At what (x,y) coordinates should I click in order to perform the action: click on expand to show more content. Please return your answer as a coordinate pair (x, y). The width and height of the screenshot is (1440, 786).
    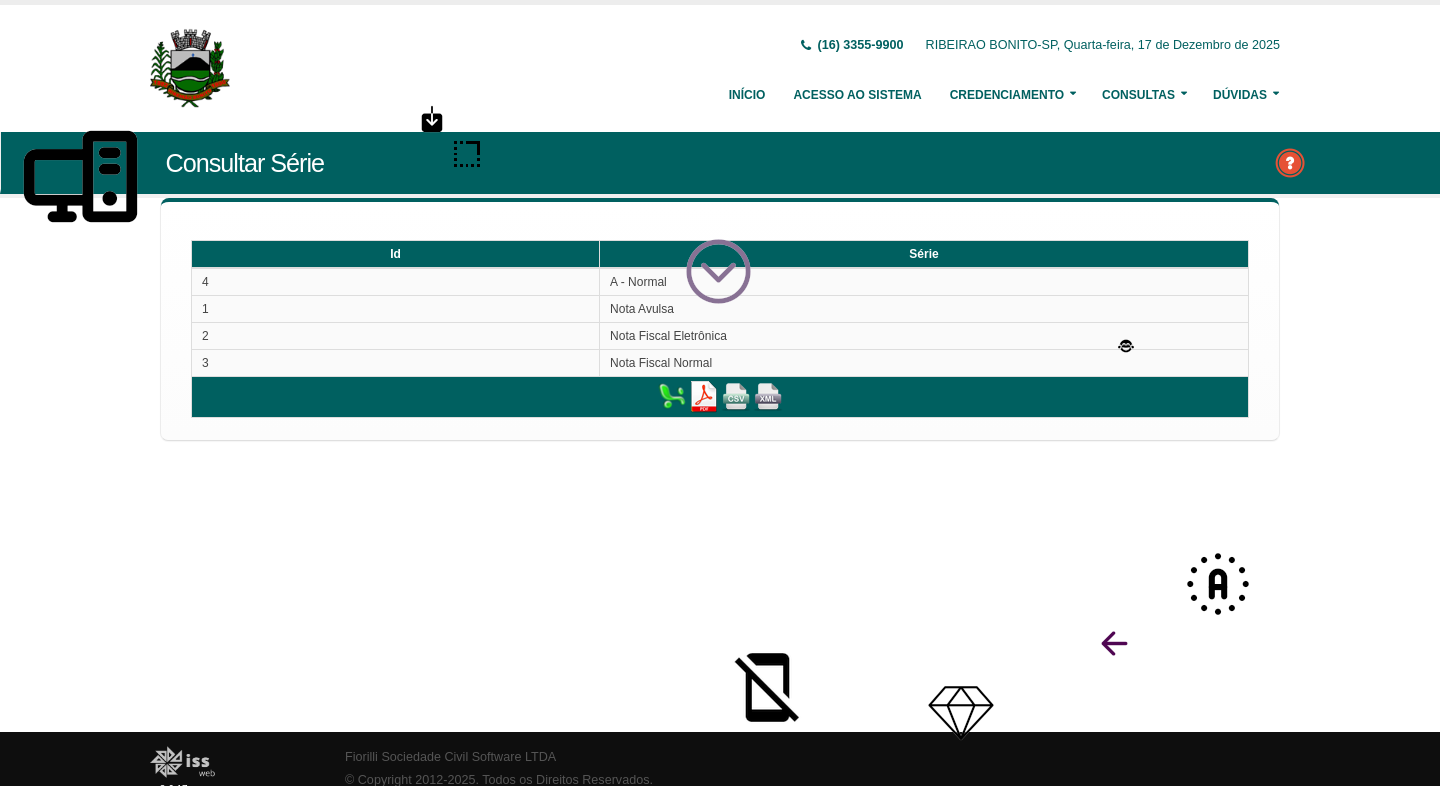
    Looking at the image, I should click on (718, 271).